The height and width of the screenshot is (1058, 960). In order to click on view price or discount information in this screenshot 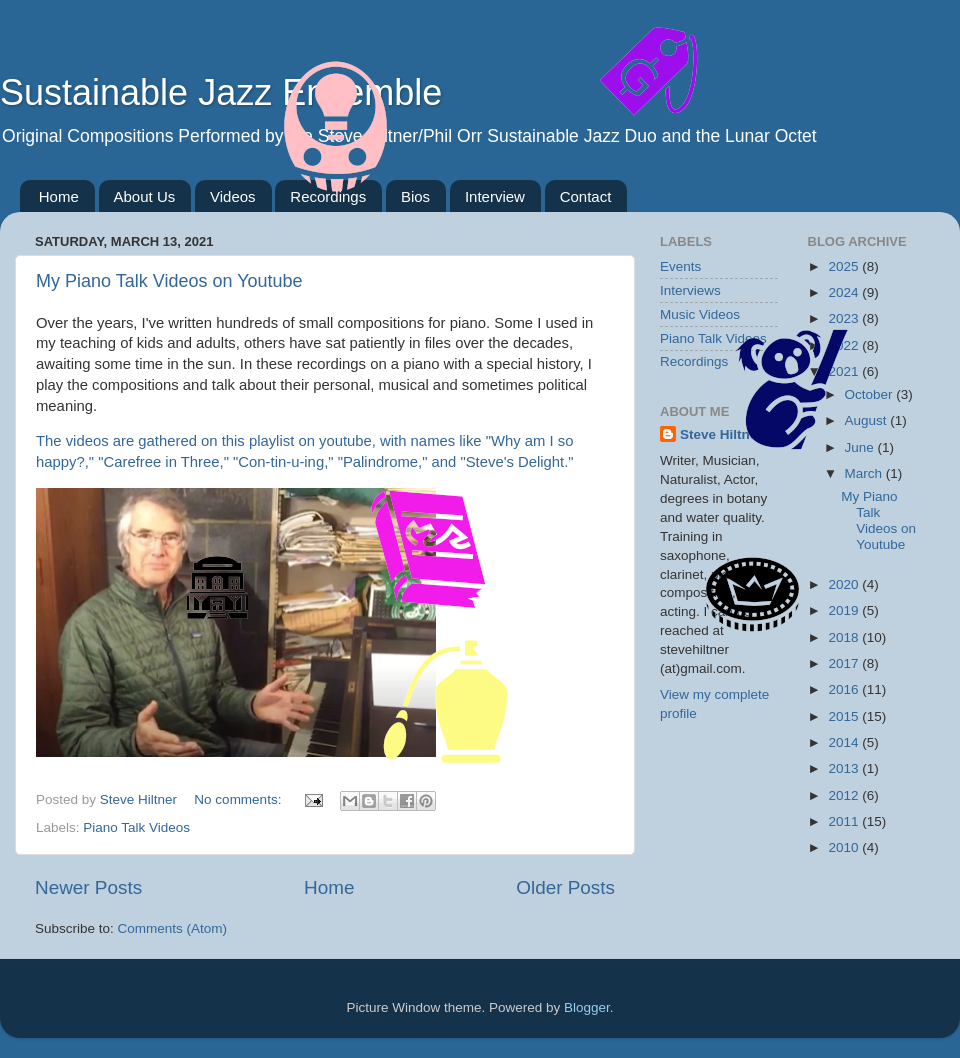, I will do `click(648, 71)`.